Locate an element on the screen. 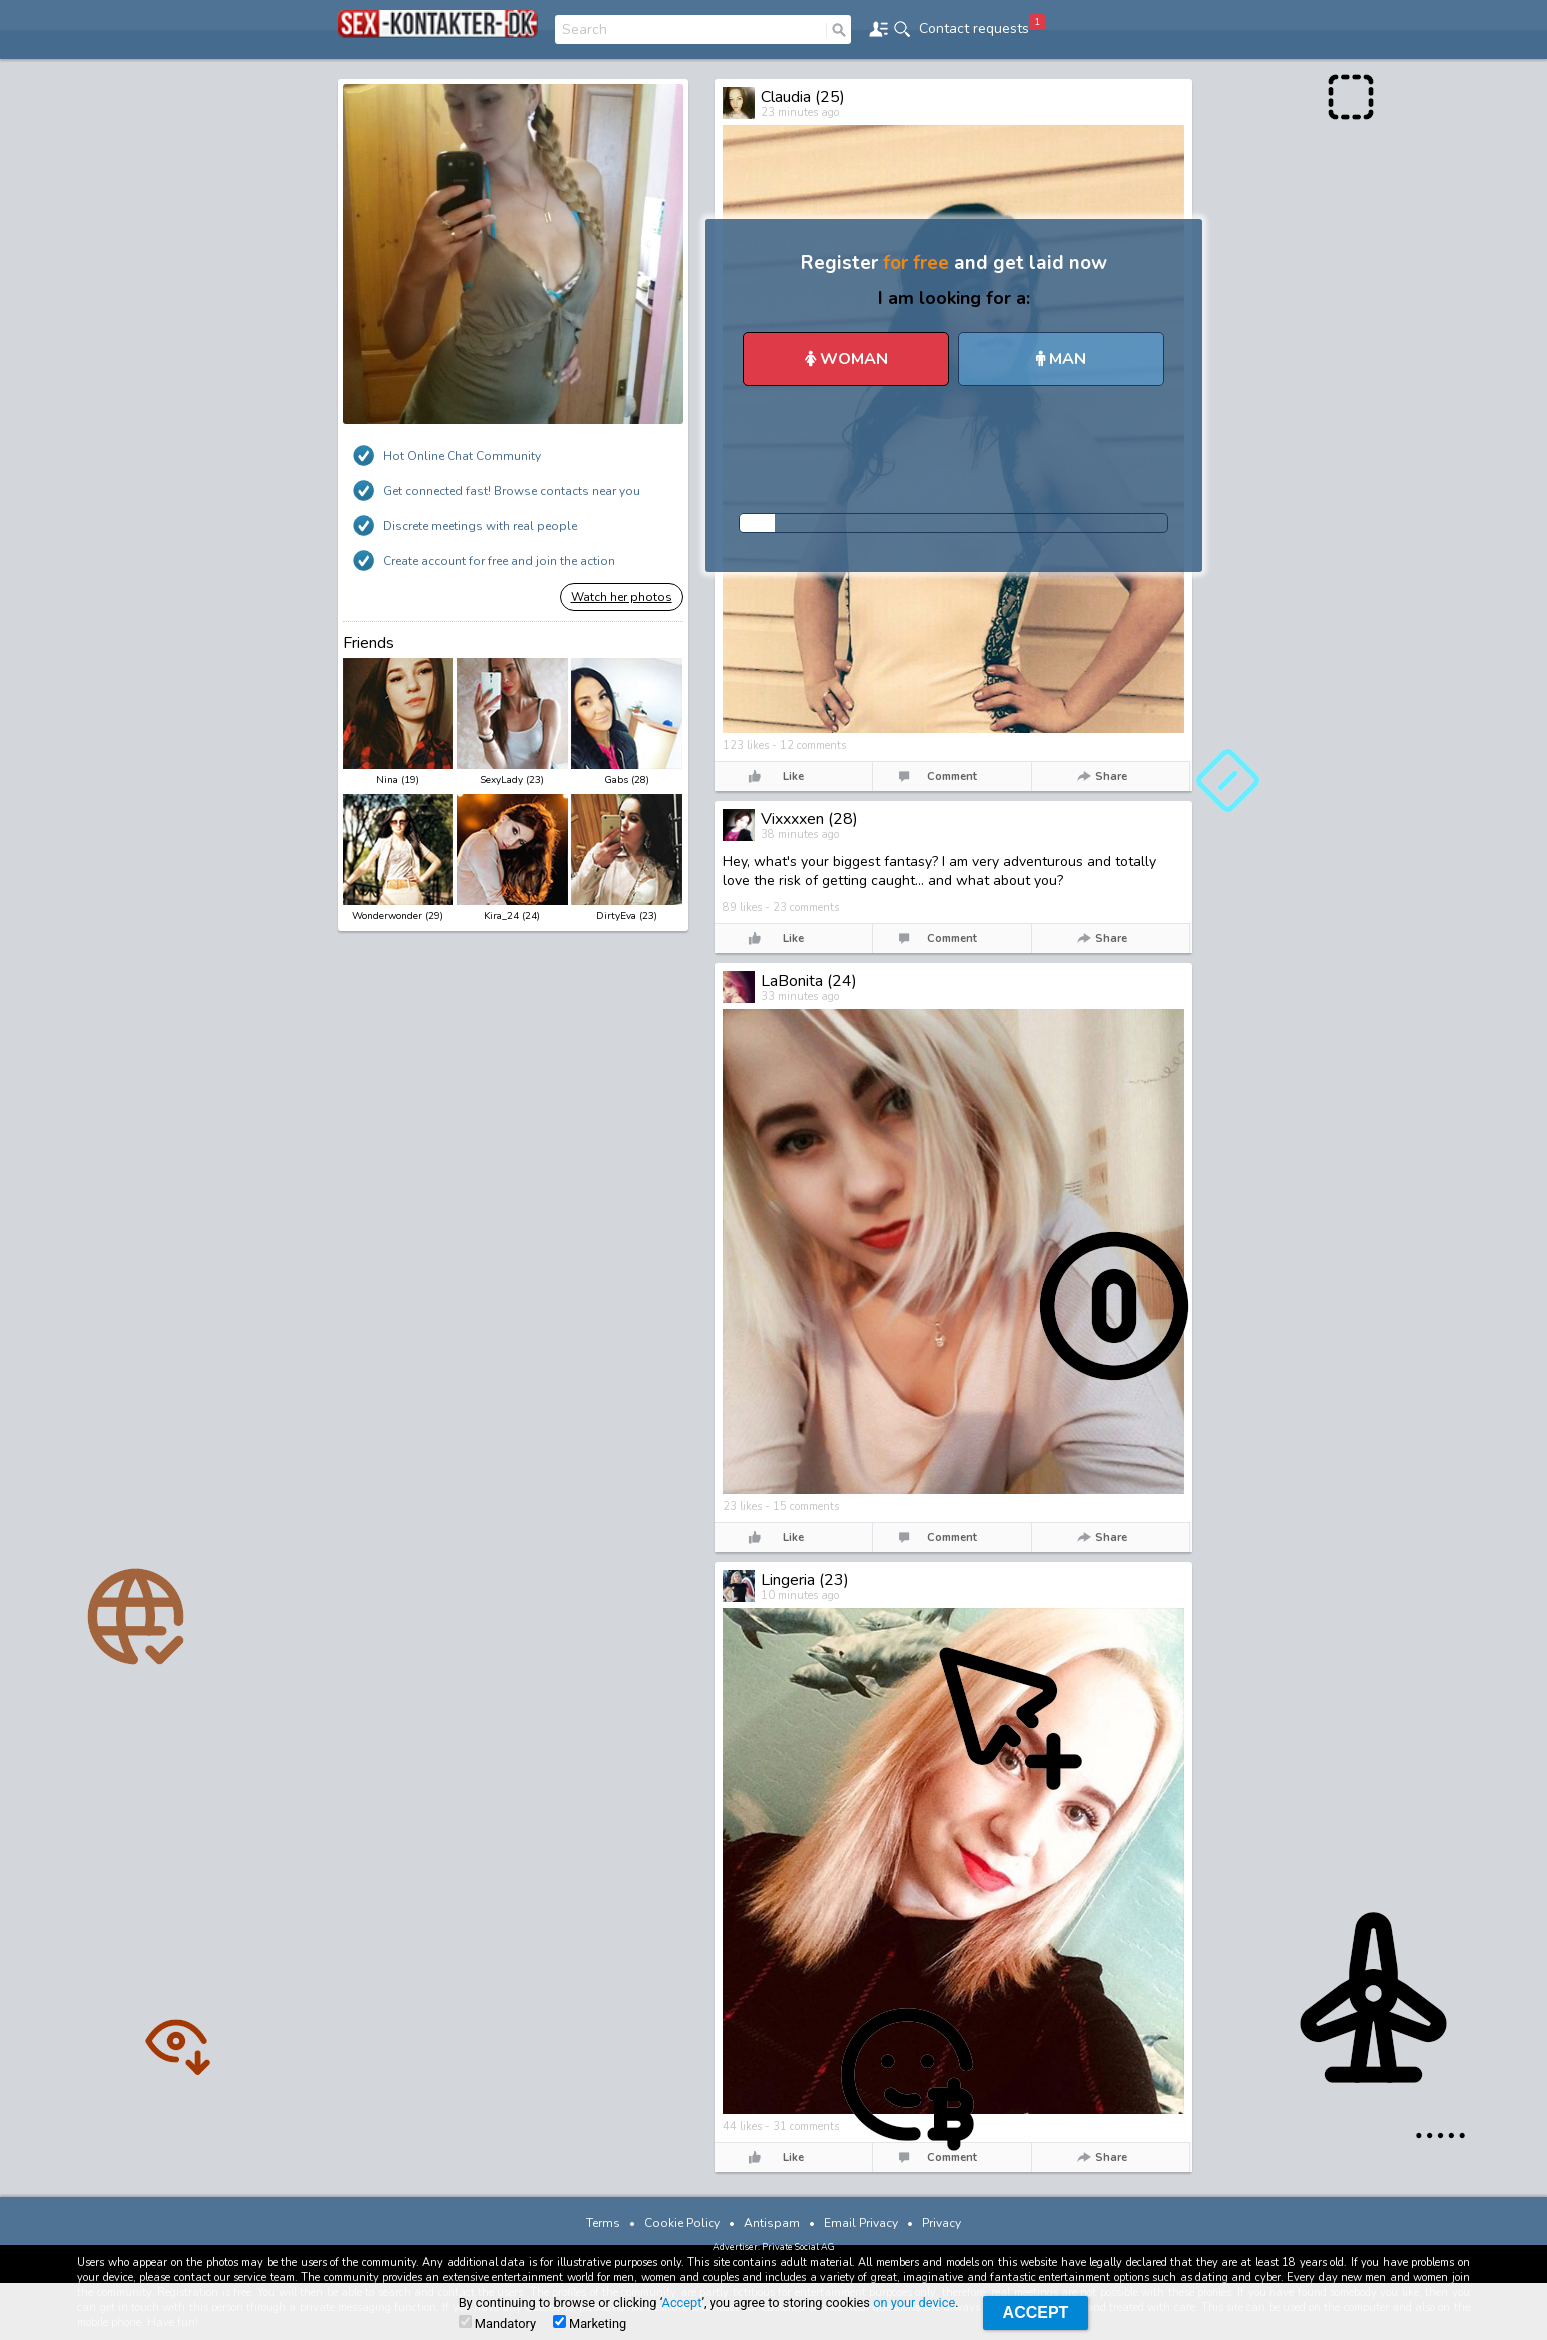 The image size is (1547, 2340). view wind energy or renewable power settings is located at coordinates (1373, 2001).